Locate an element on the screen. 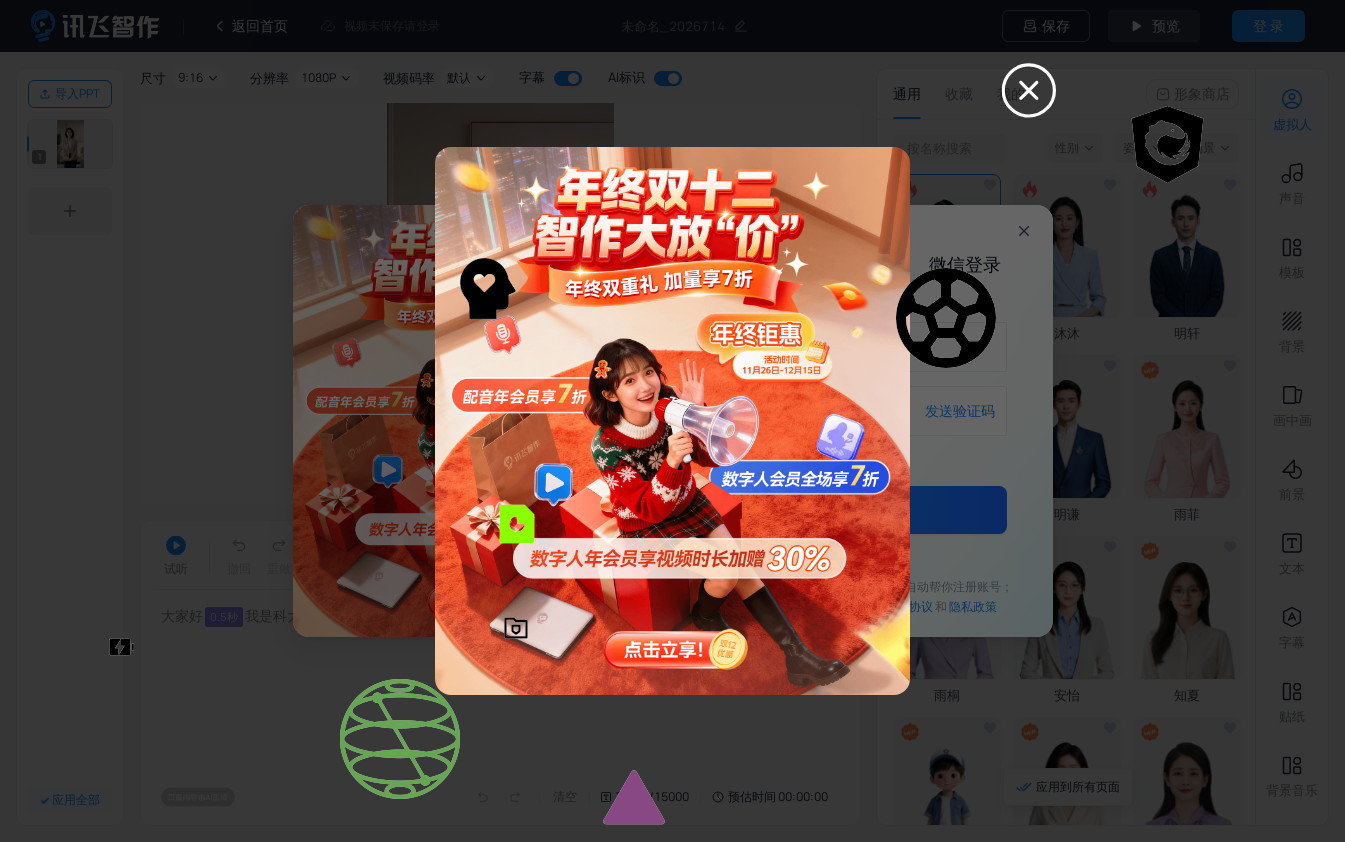  ngrx state management library logo is located at coordinates (1167, 144).